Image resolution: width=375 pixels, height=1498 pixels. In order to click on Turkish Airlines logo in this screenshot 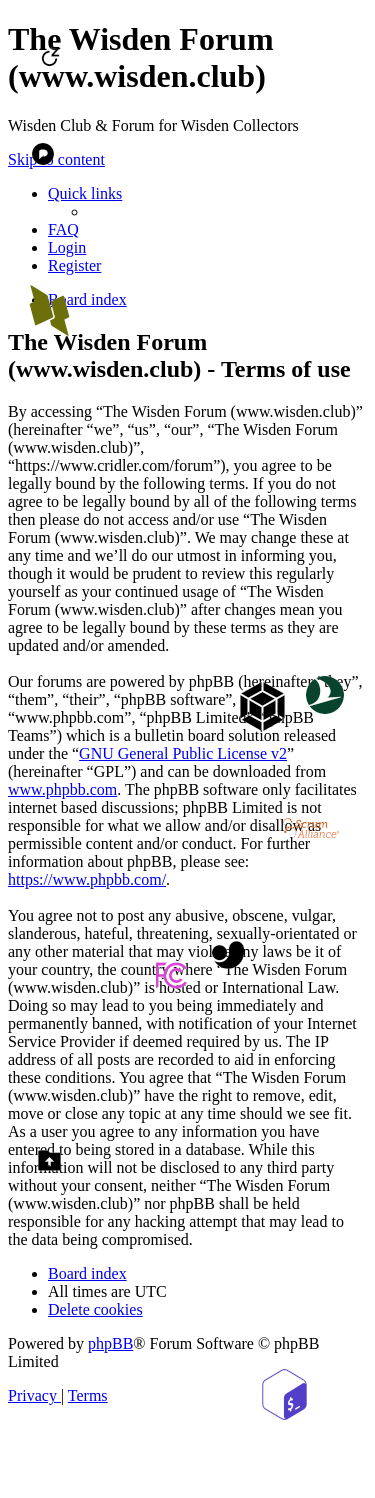, I will do `click(325, 695)`.